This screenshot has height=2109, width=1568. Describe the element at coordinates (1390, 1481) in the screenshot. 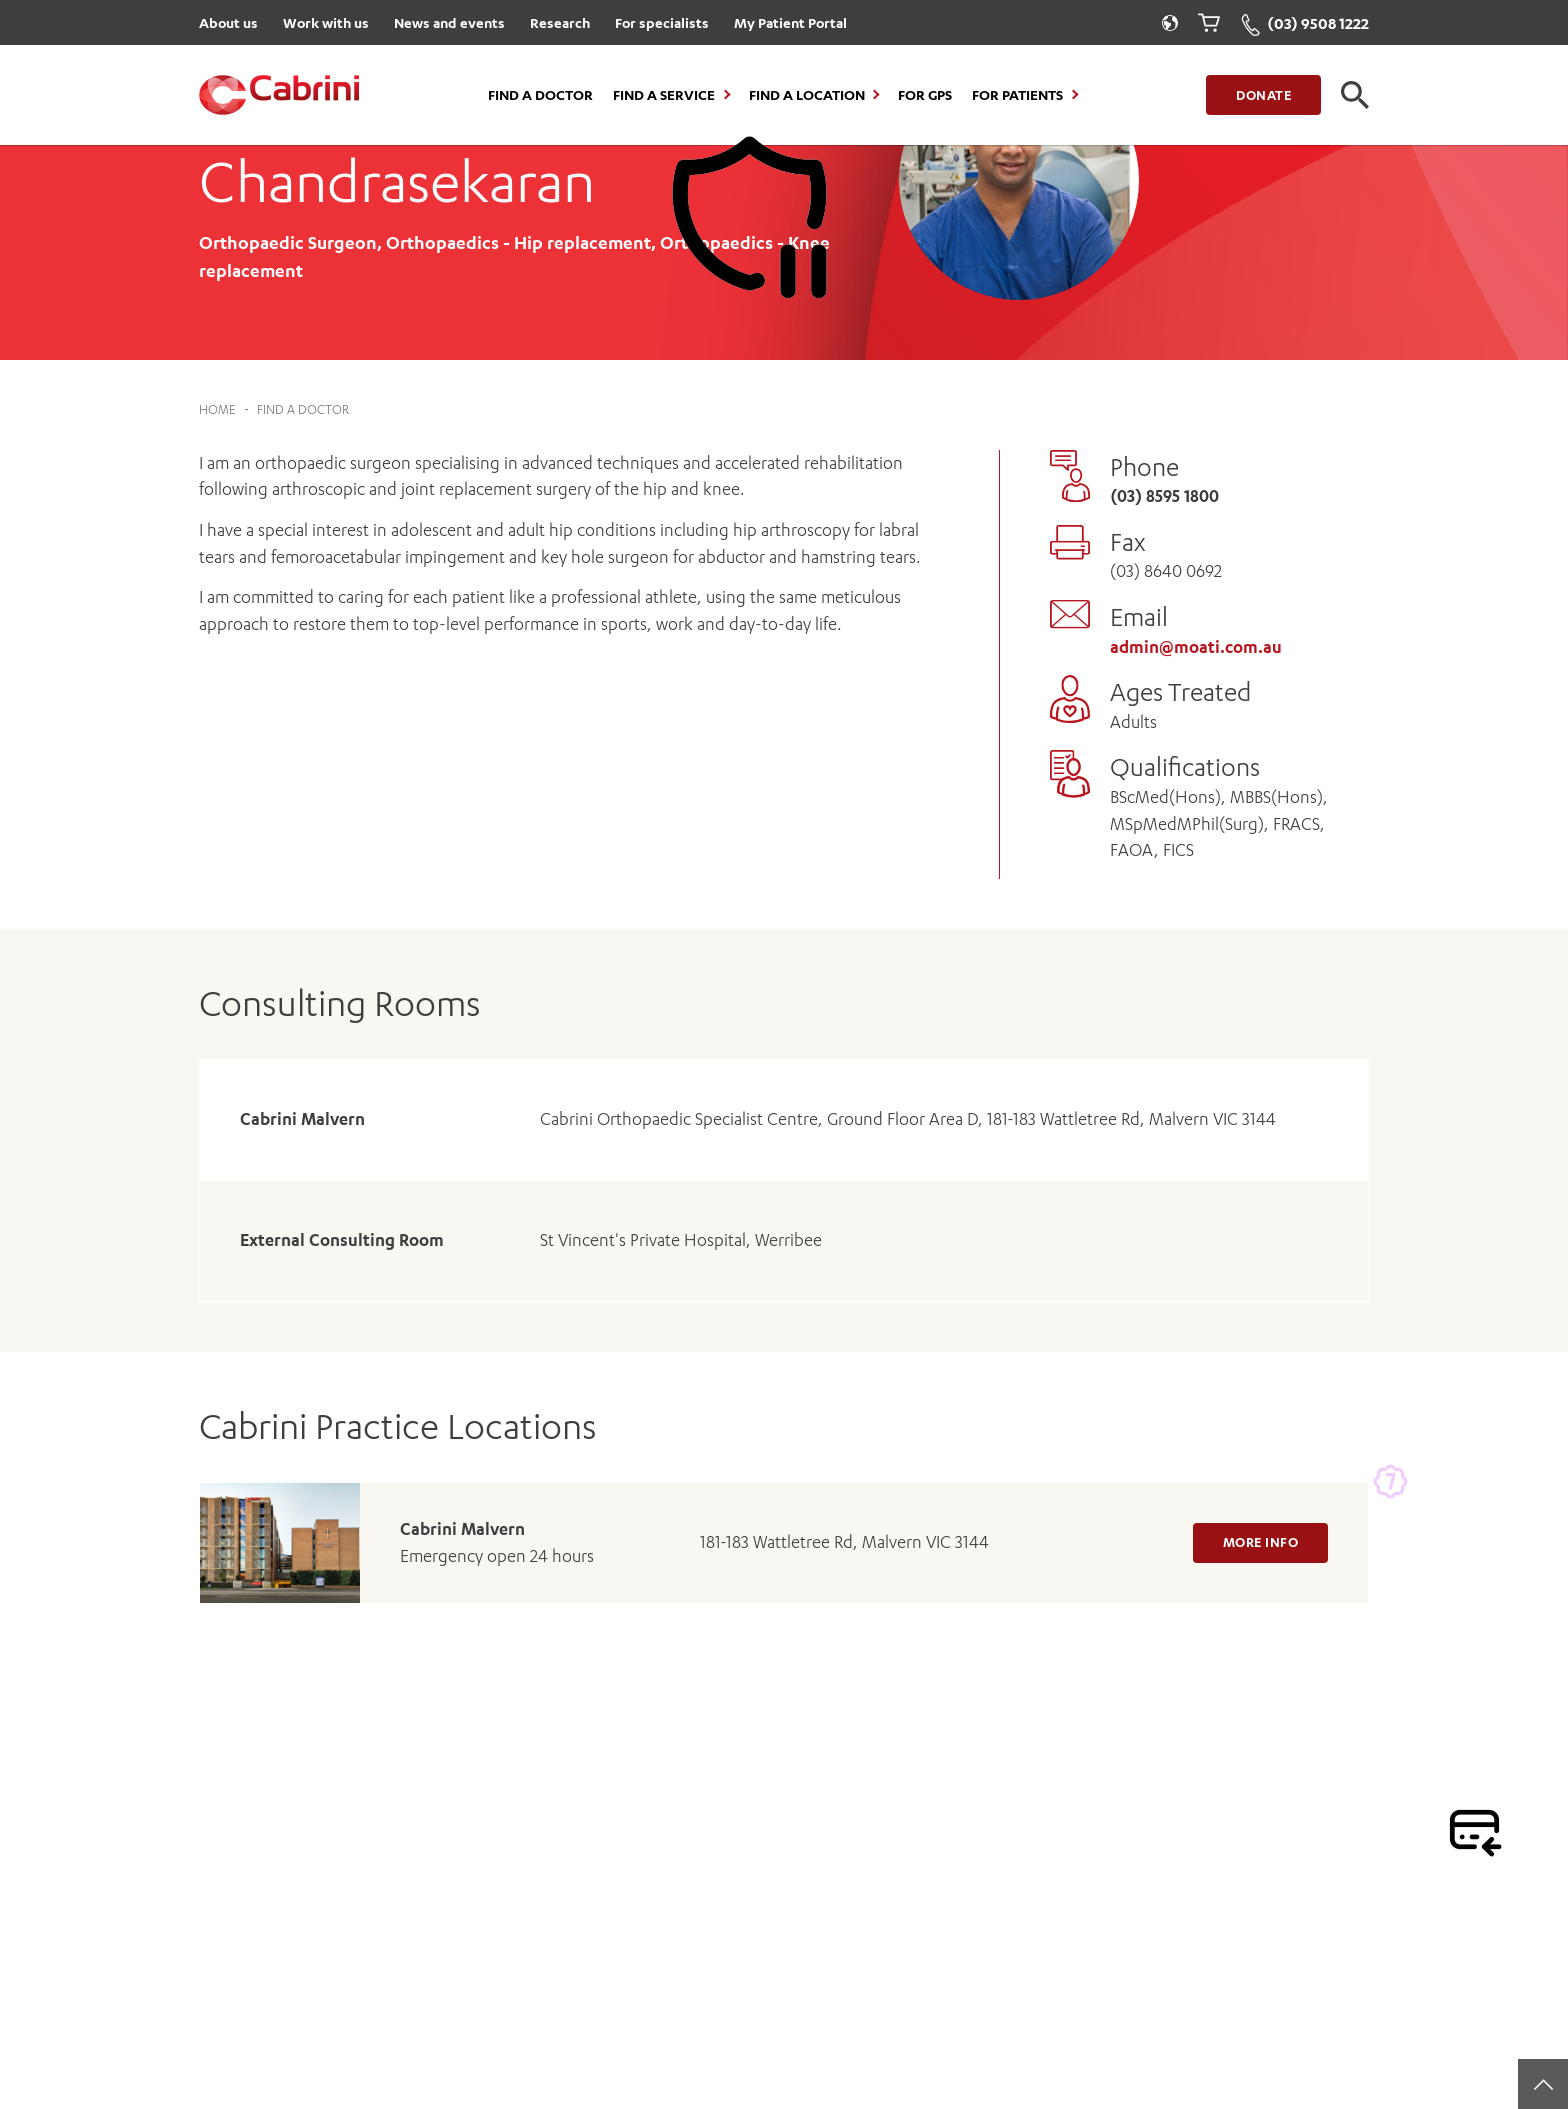

I see `indicates rank or position number 7` at that location.